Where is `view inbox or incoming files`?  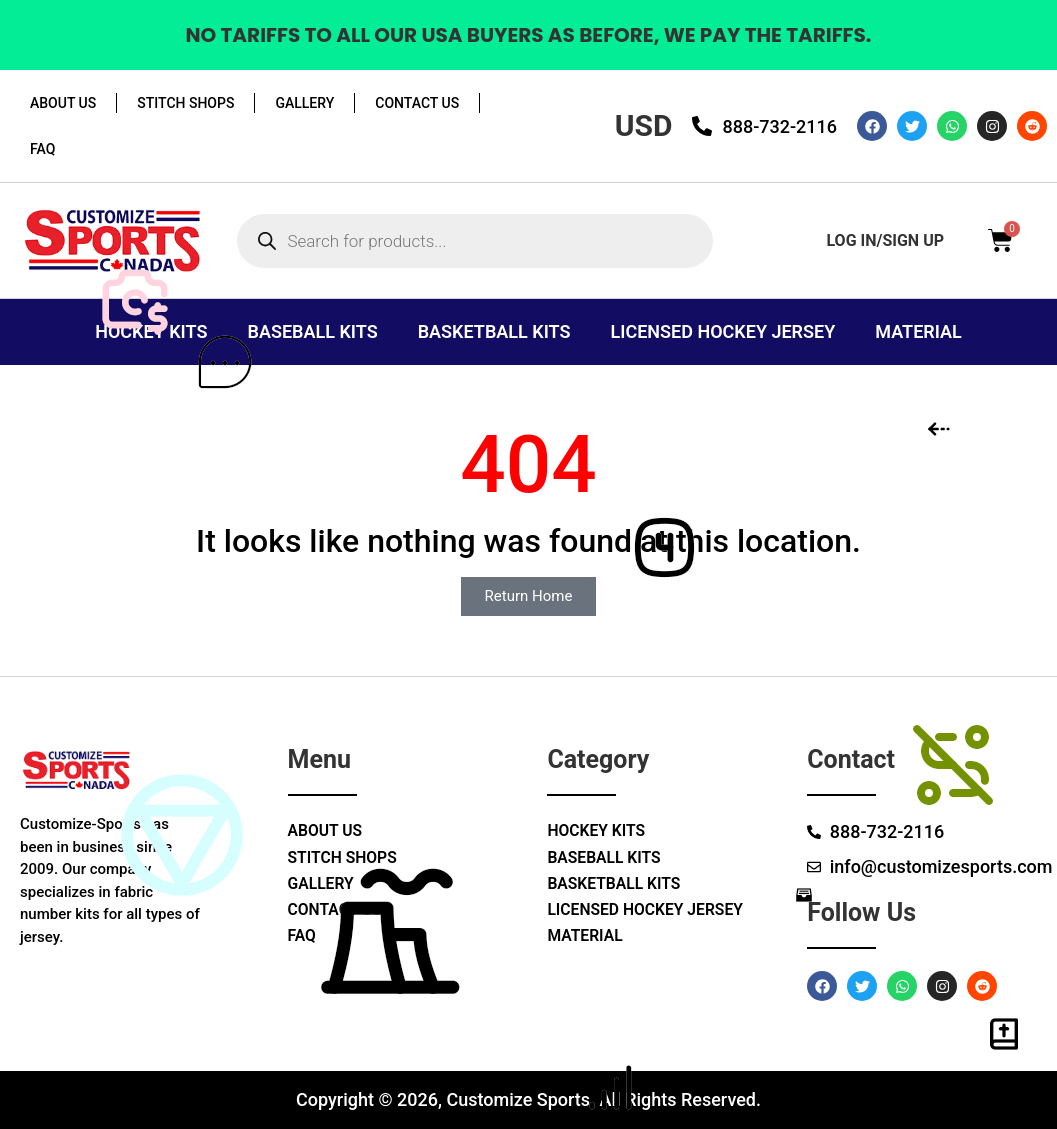
view inbox or incoming files is located at coordinates (804, 895).